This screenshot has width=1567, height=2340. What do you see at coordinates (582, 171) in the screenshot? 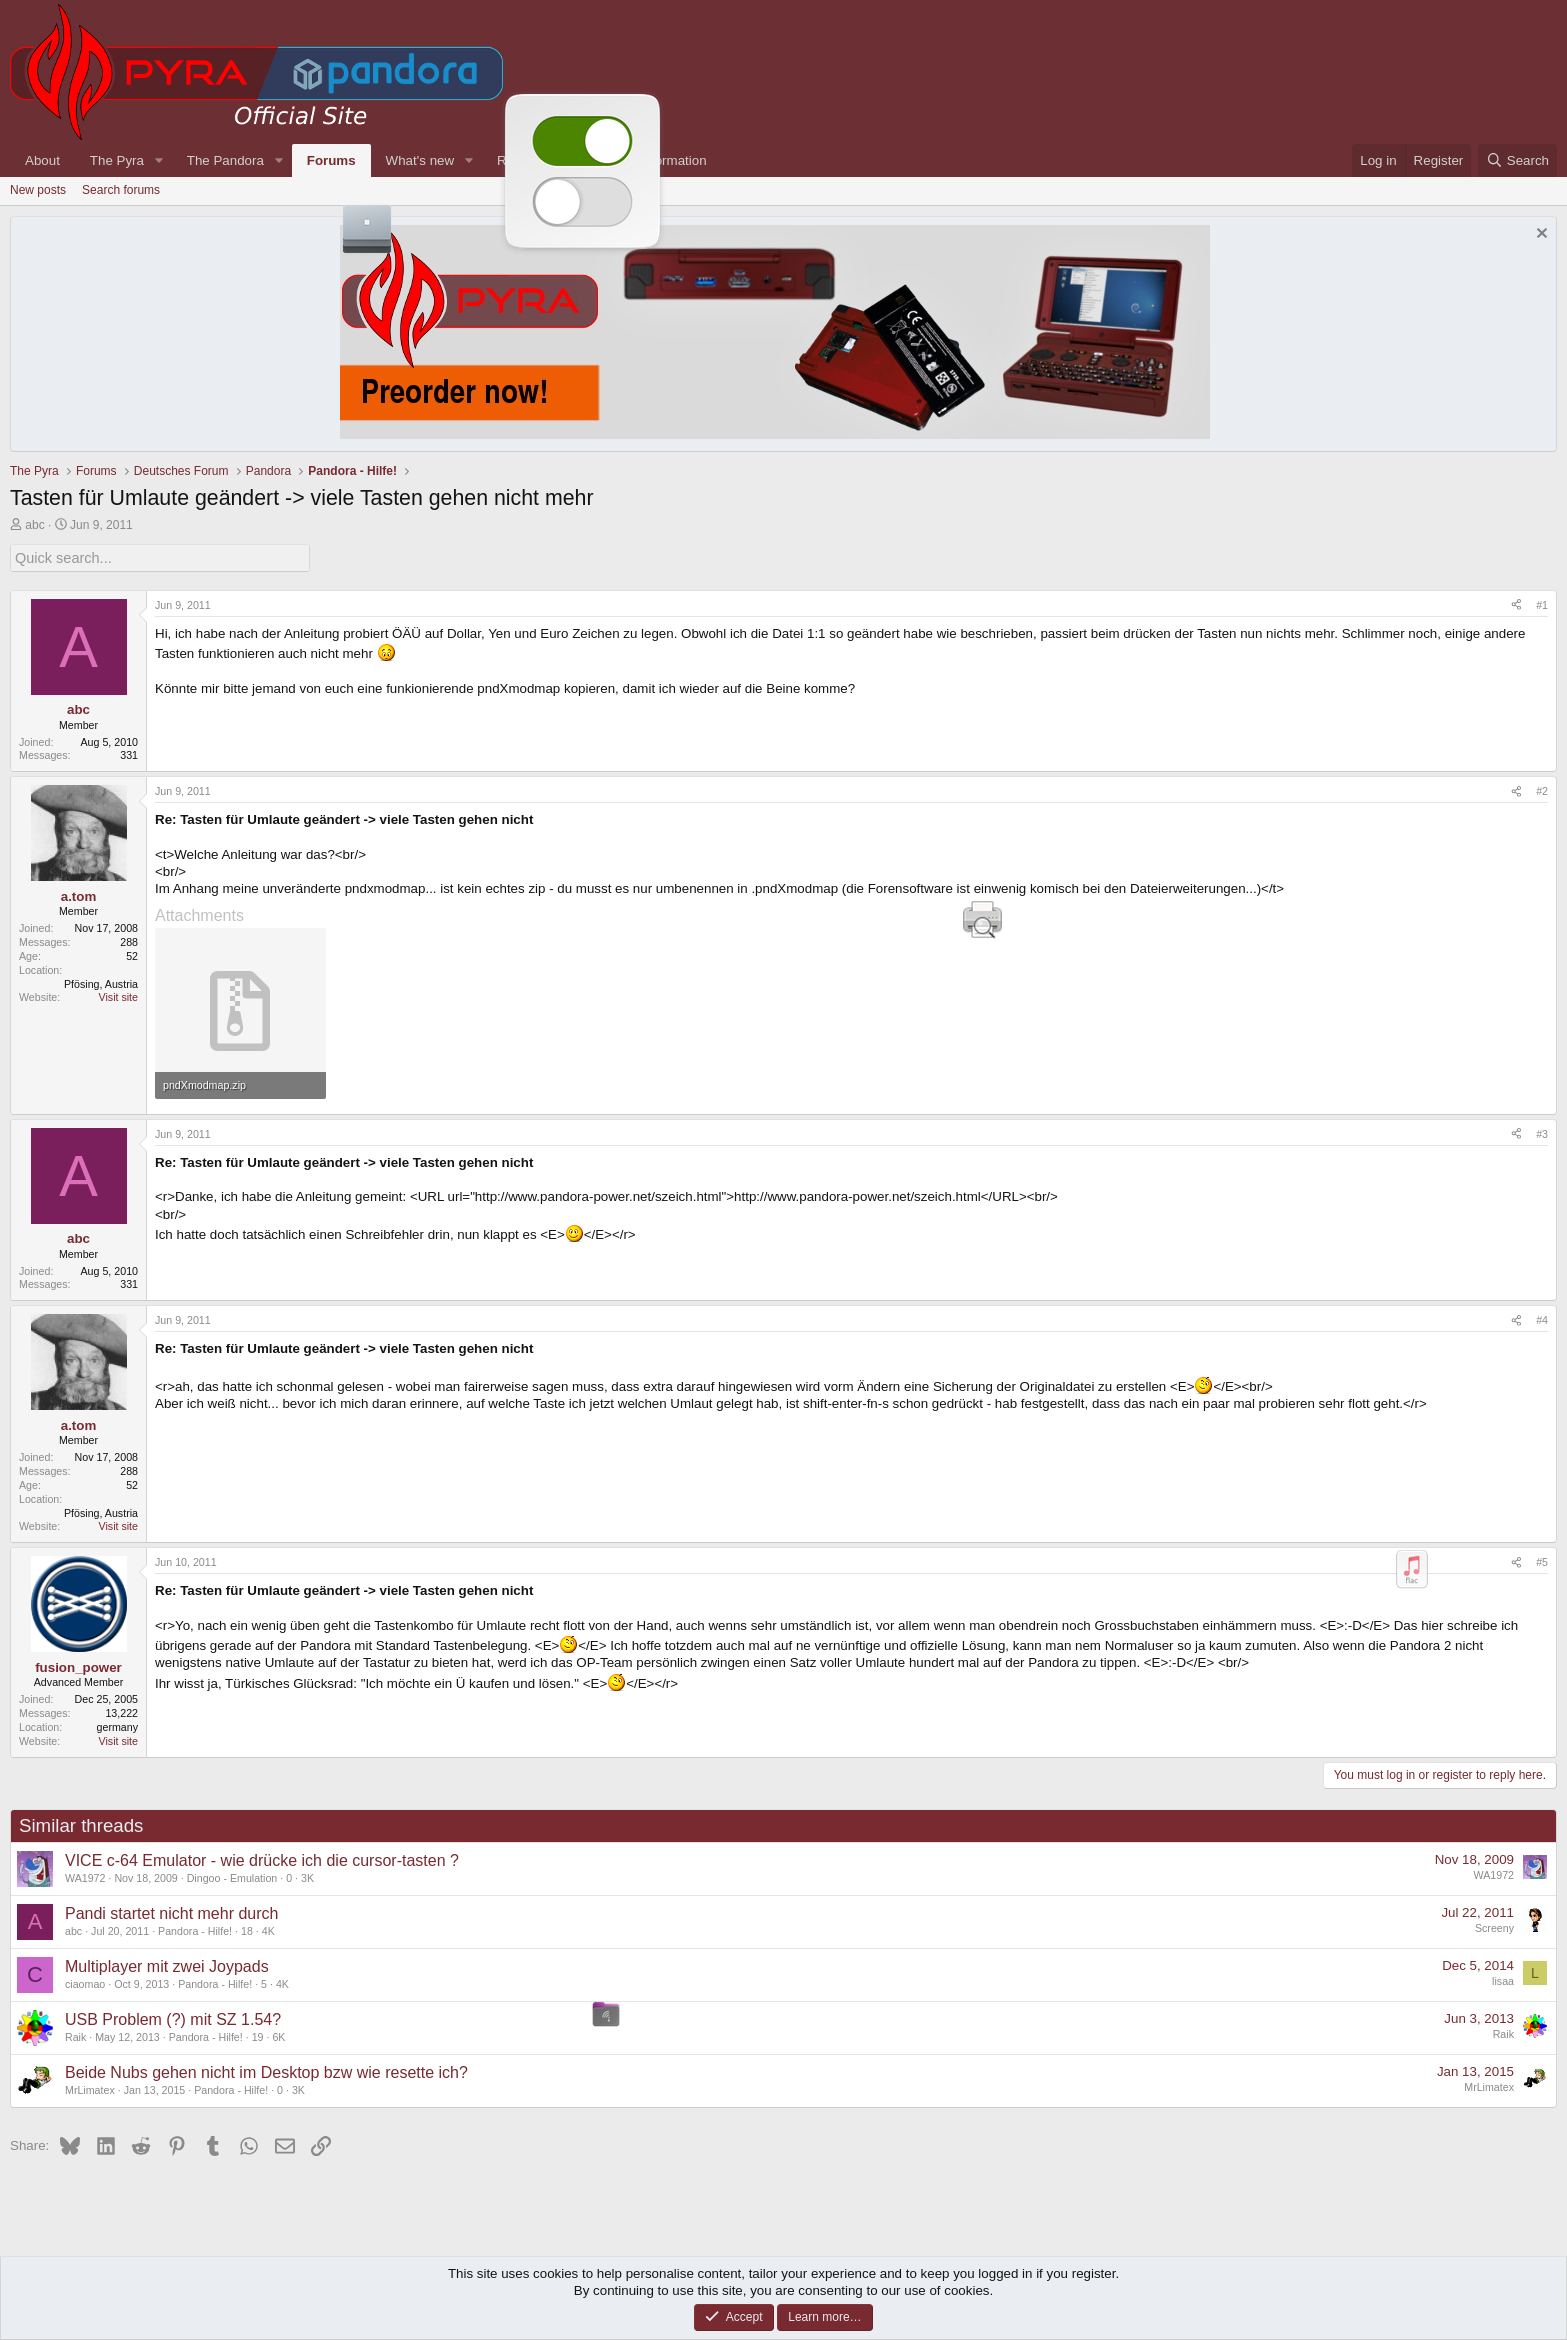
I see `open desktop preferences or settings` at bounding box center [582, 171].